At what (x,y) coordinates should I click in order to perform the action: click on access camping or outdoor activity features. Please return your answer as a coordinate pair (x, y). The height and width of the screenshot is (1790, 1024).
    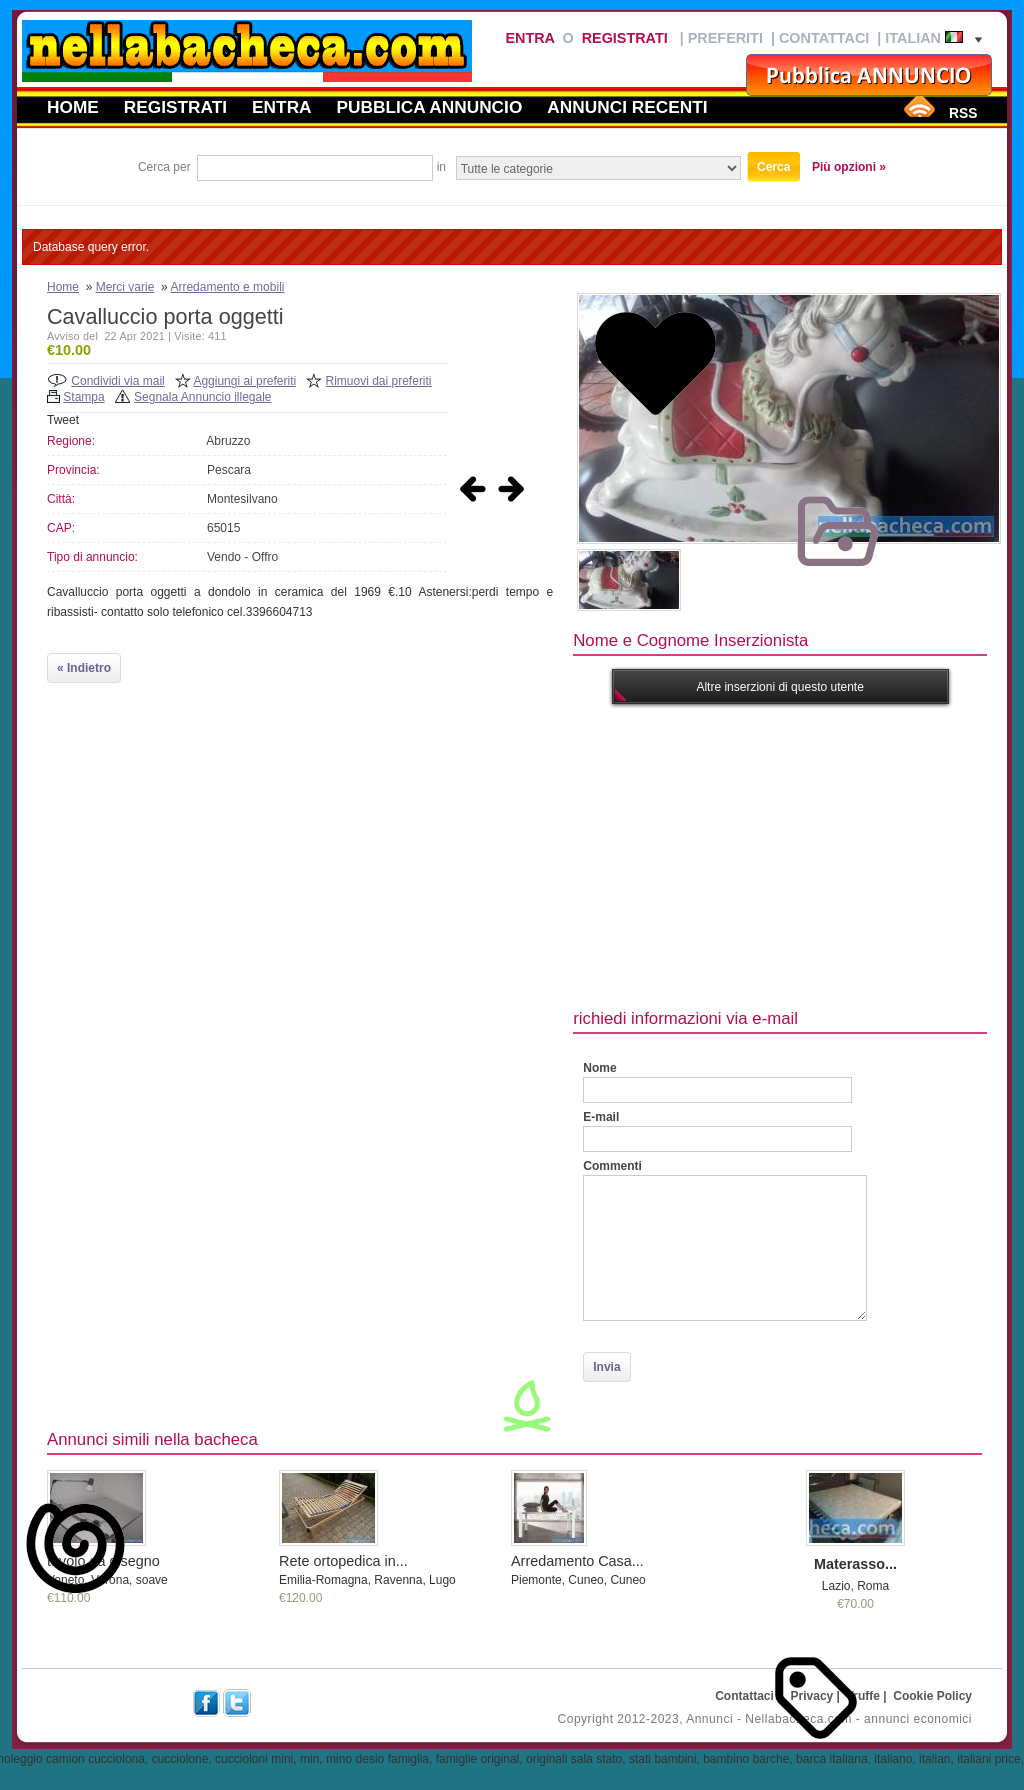
    Looking at the image, I should click on (527, 1406).